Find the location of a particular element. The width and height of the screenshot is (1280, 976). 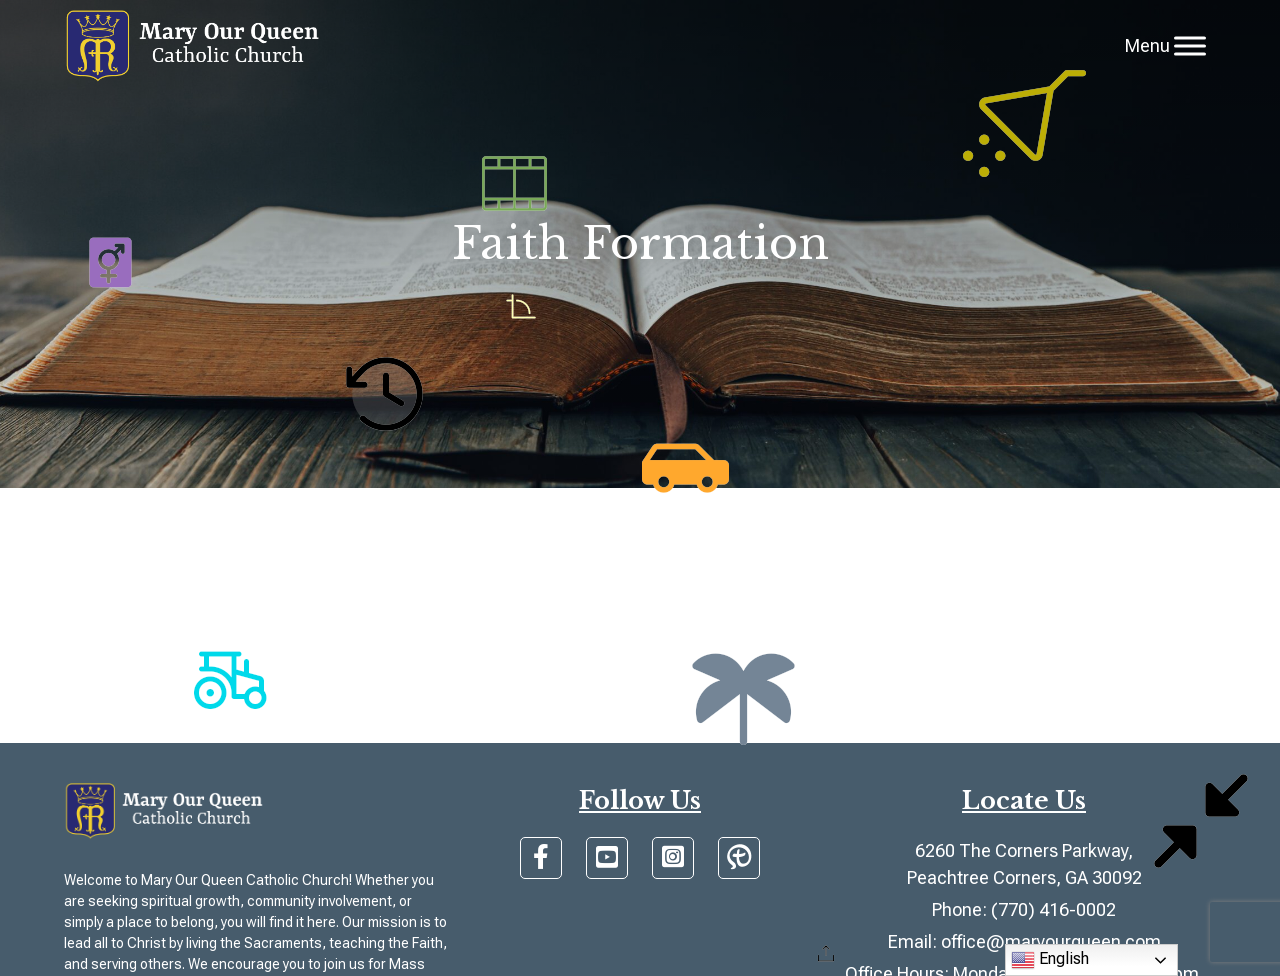

view video or film content is located at coordinates (514, 183).